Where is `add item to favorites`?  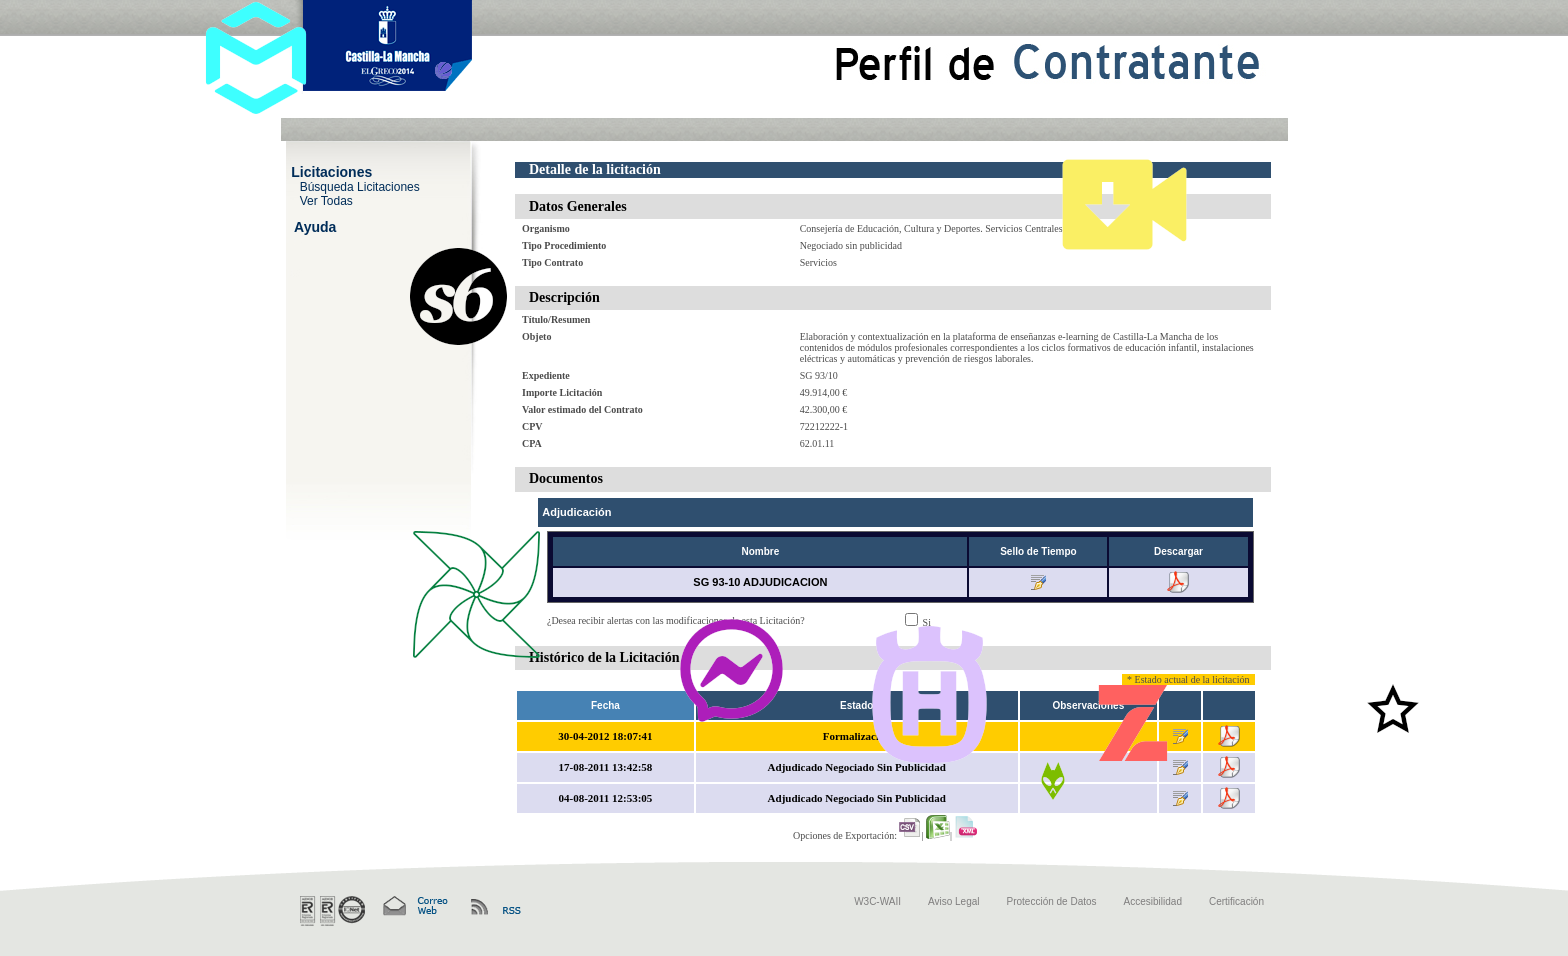
add item to favorites is located at coordinates (1393, 710).